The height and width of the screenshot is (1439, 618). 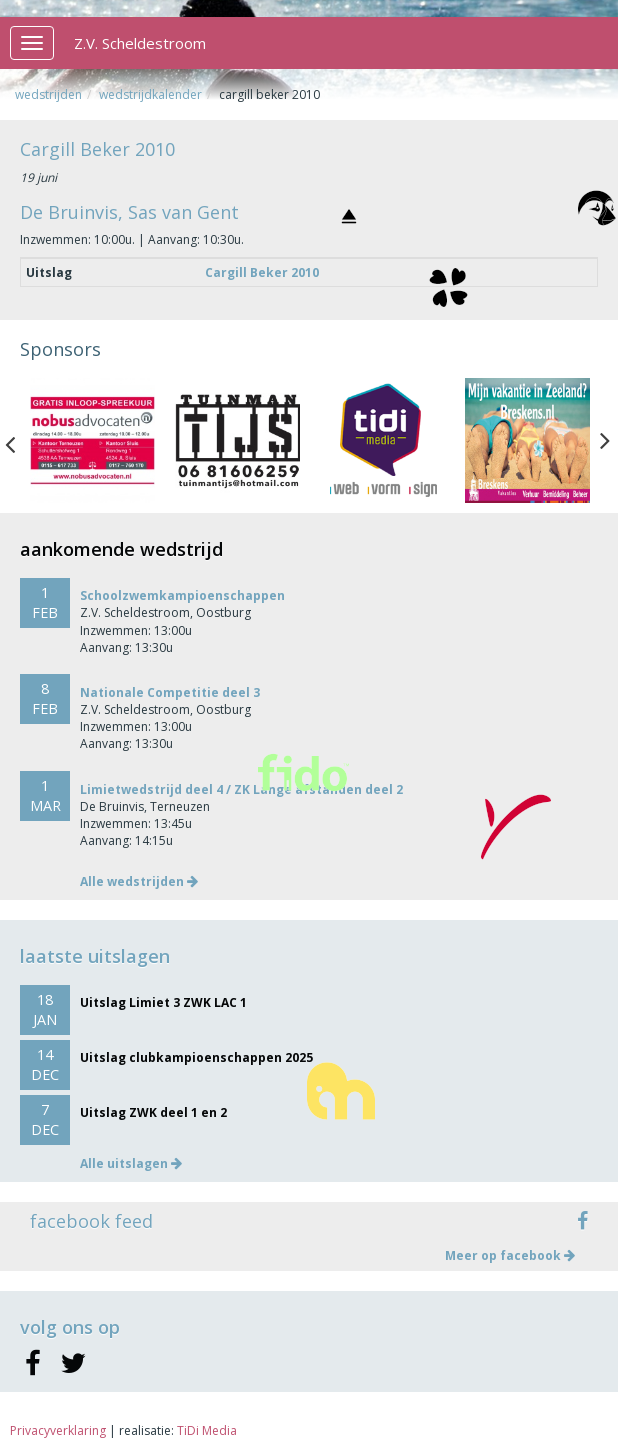 I want to click on 4chan logo, so click(x=448, y=287).